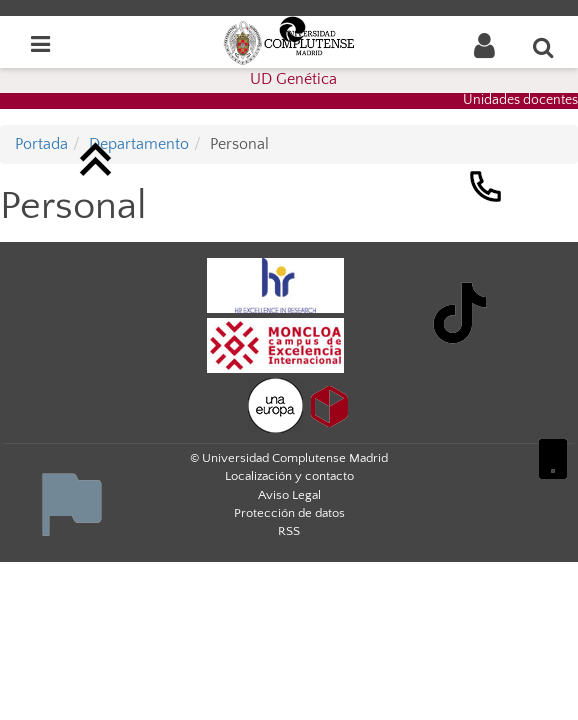 The height and width of the screenshot is (720, 578). What do you see at coordinates (95, 160) in the screenshot?
I see `scroll to top of page` at bounding box center [95, 160].